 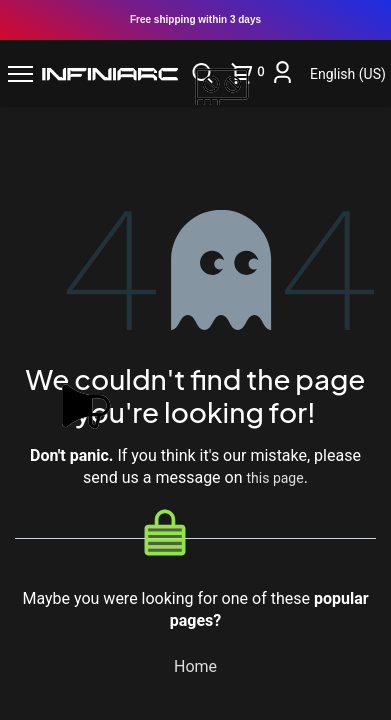 I want to click on view graphics card or GPU information, so click(x=222, y=86).